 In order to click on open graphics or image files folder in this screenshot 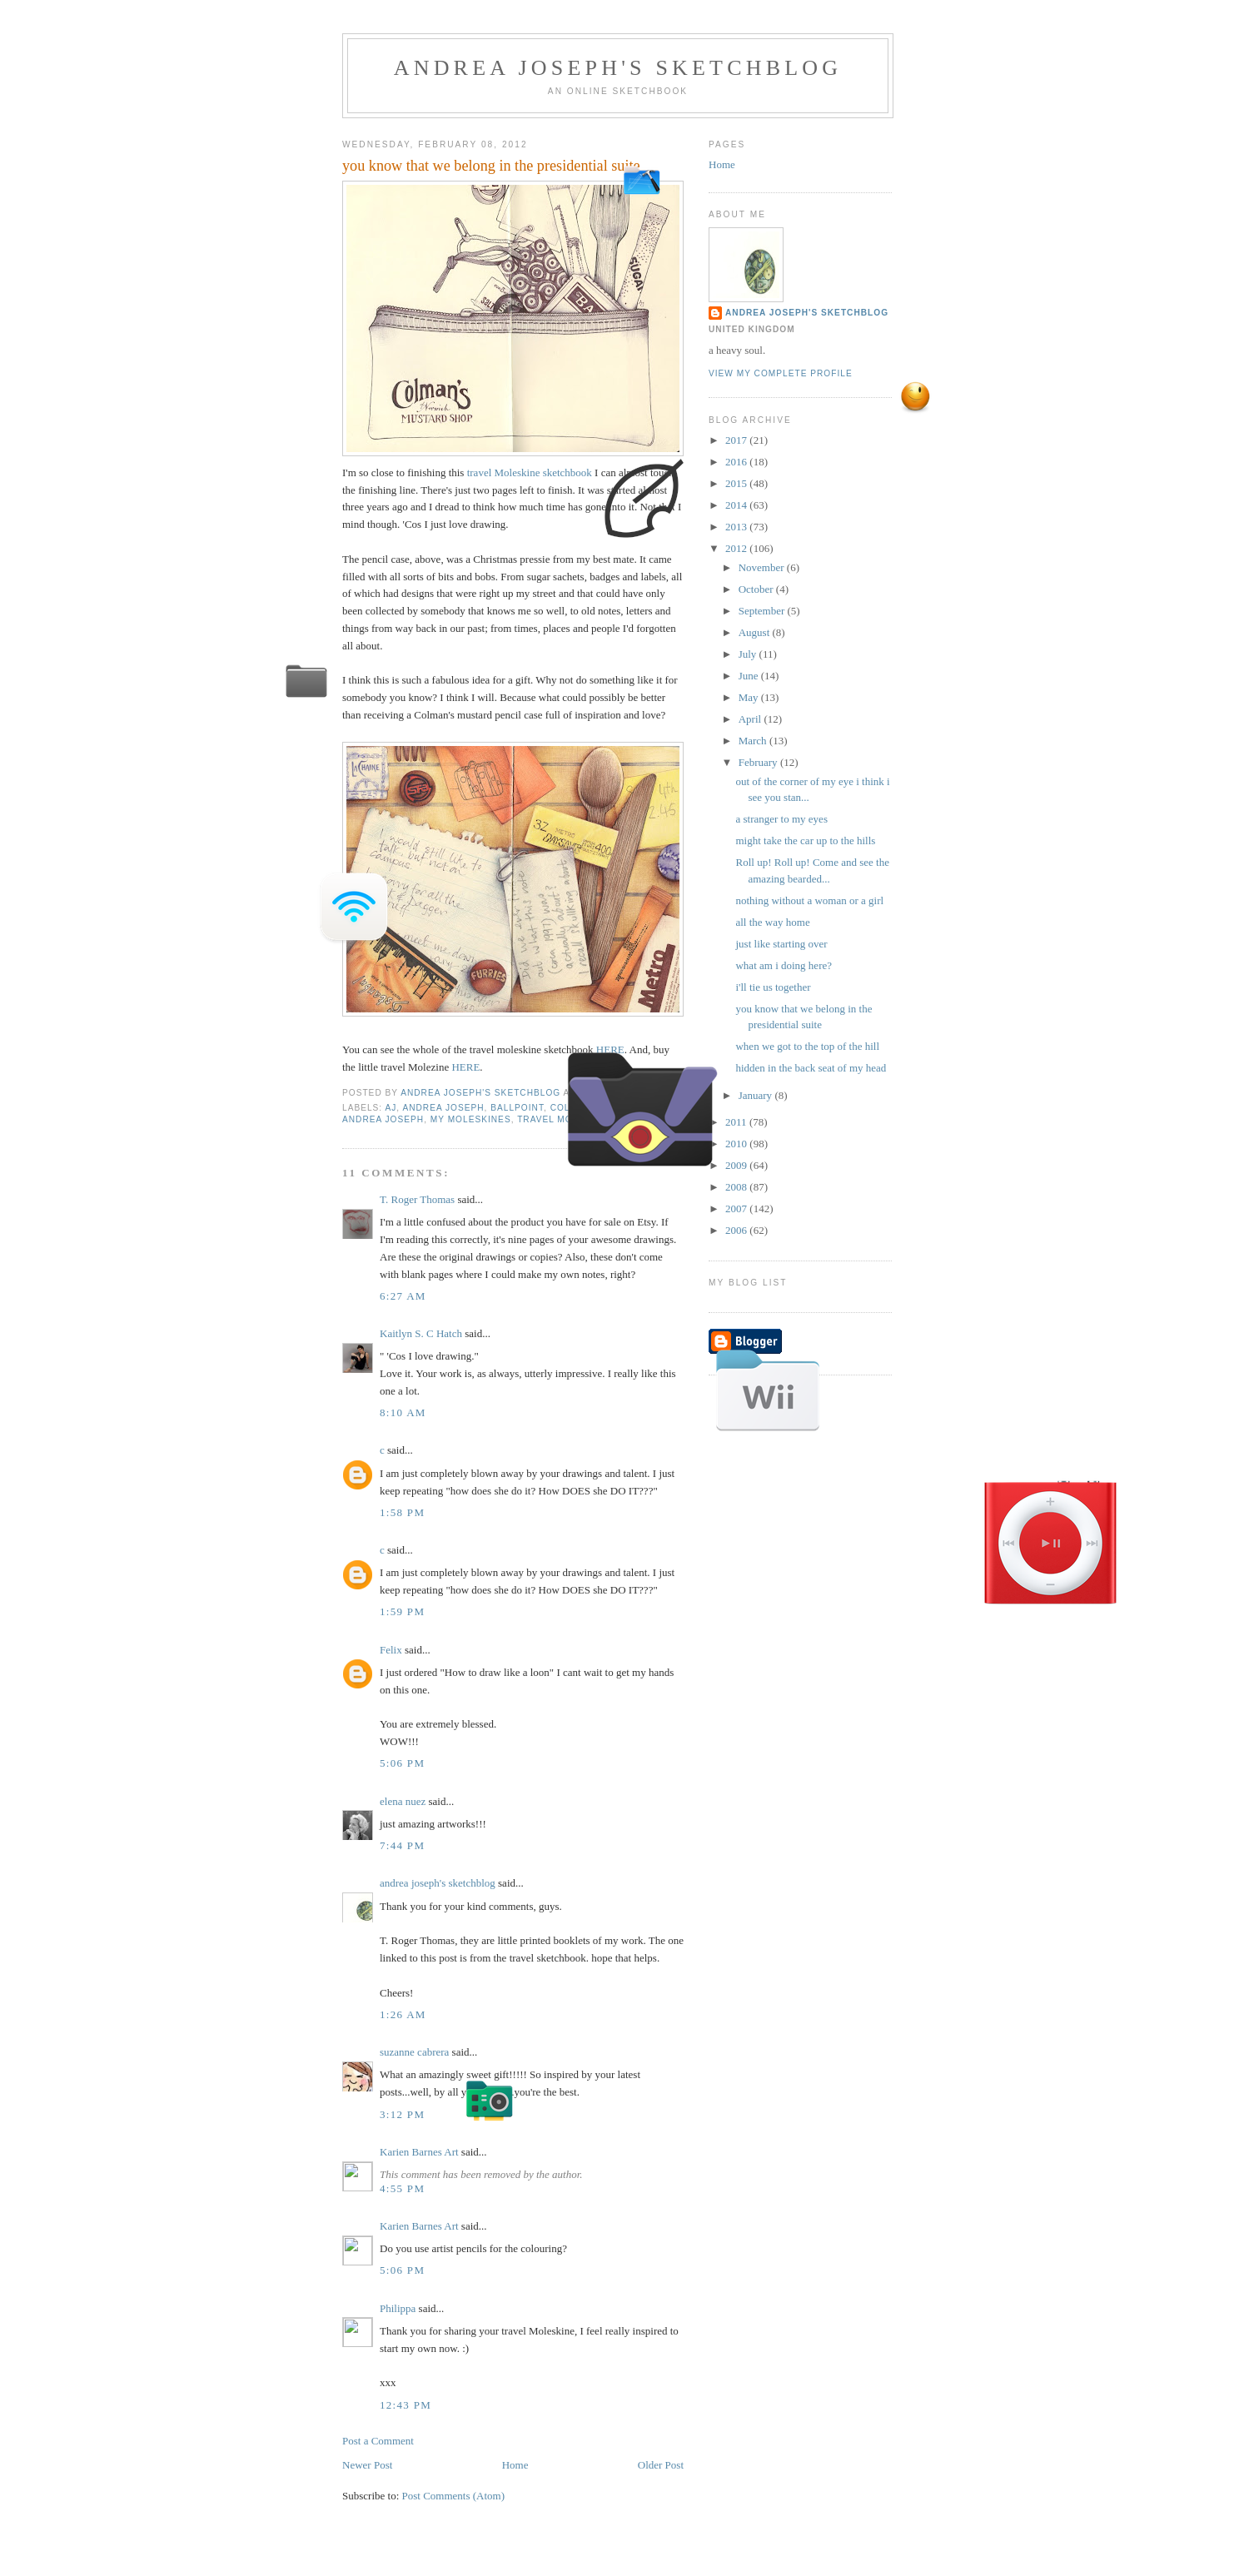, I will do `click(489, 2100)`.